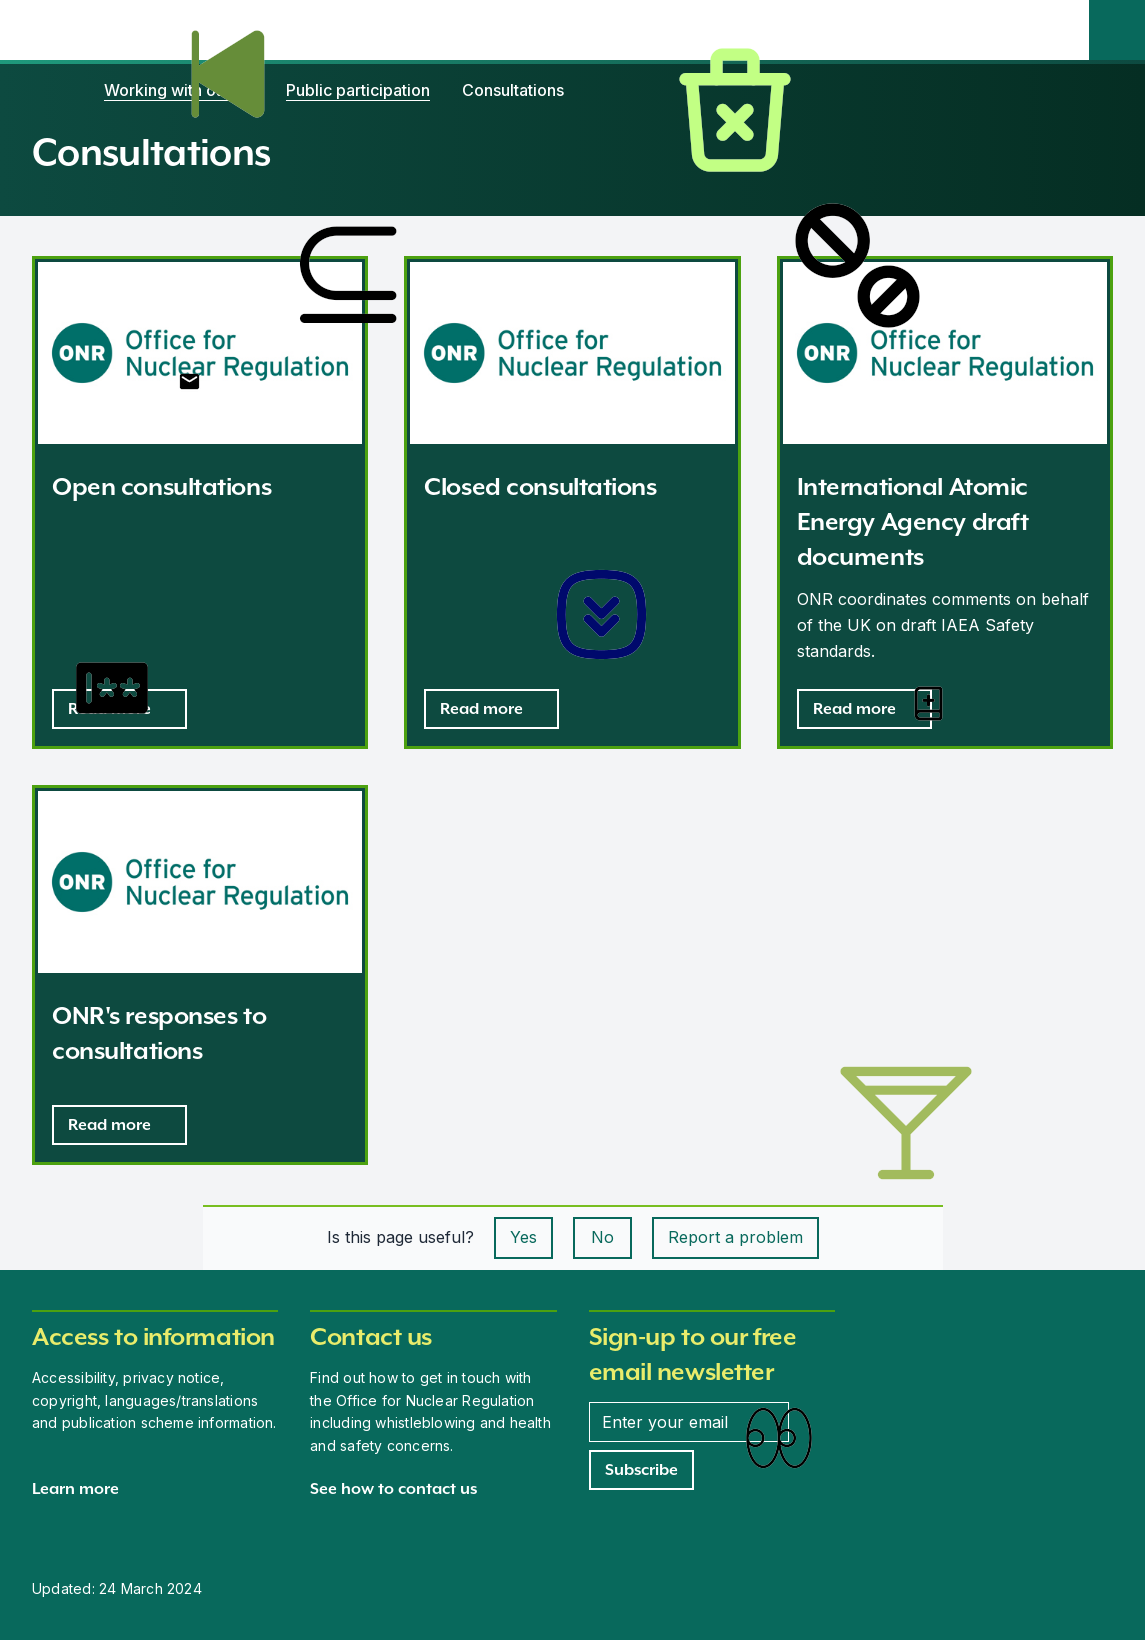 The width and height of the screenshot is (1145, 1640). I want to click on add a new book to your library, so click(928, 703).